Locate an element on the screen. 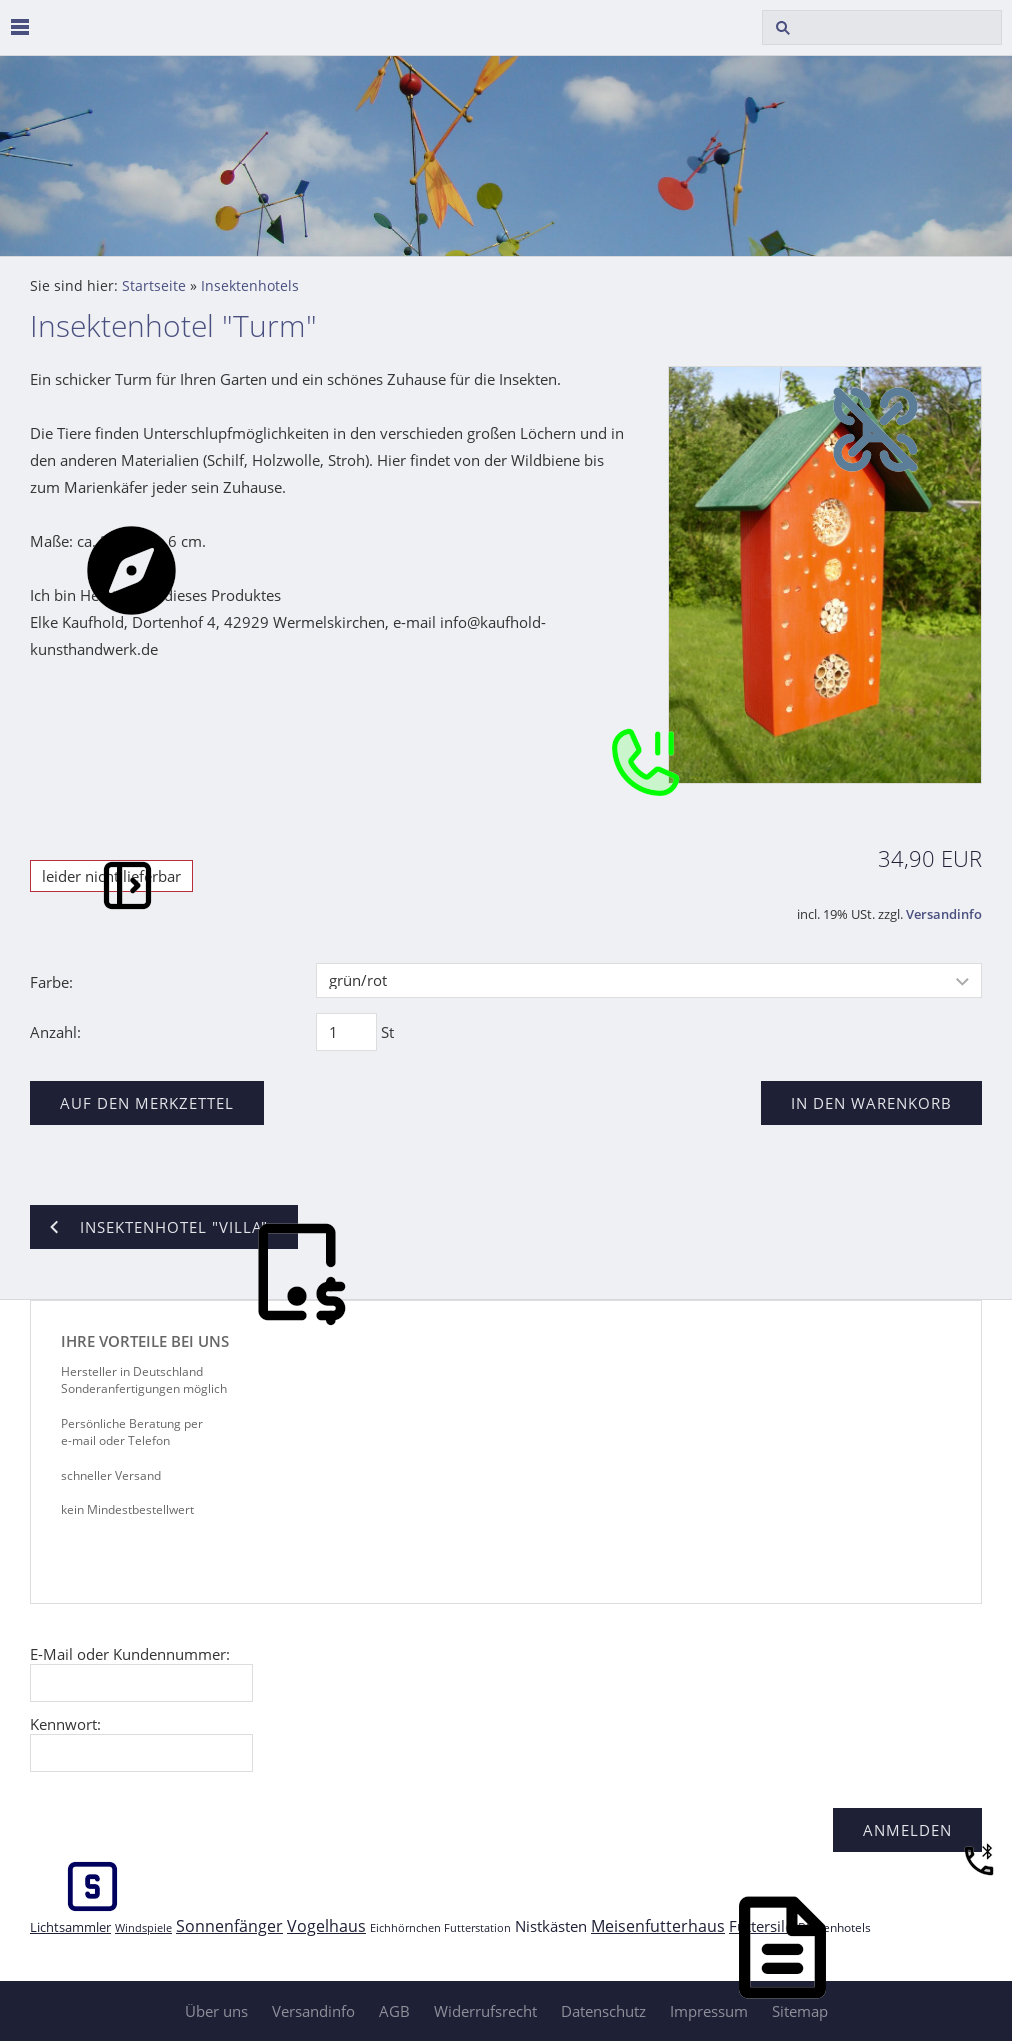 The image size is (1012, 2041). view document or text file is located at coordinates (782, 1947).